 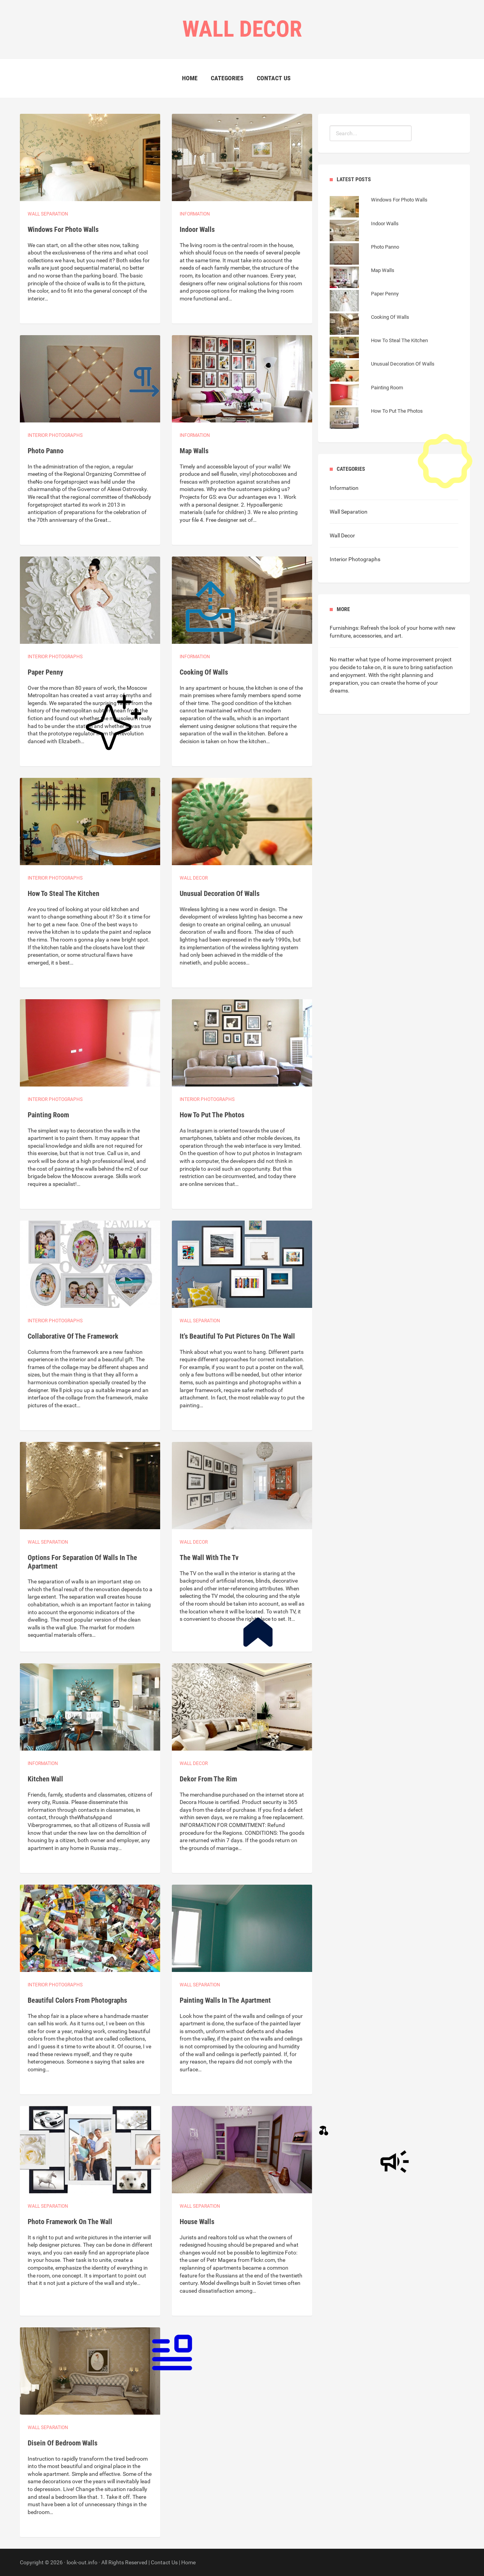 I want to click on indicates AI-generated or enhanced content, so click(x=113, y=723).